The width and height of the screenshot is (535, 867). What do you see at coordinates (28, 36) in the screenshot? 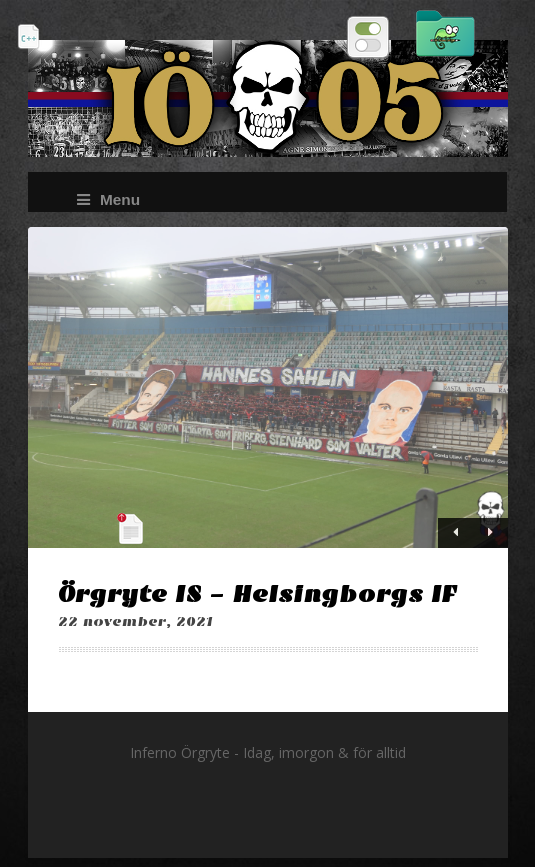
I see `a C++ source code file` at bounding box center [28, 36].